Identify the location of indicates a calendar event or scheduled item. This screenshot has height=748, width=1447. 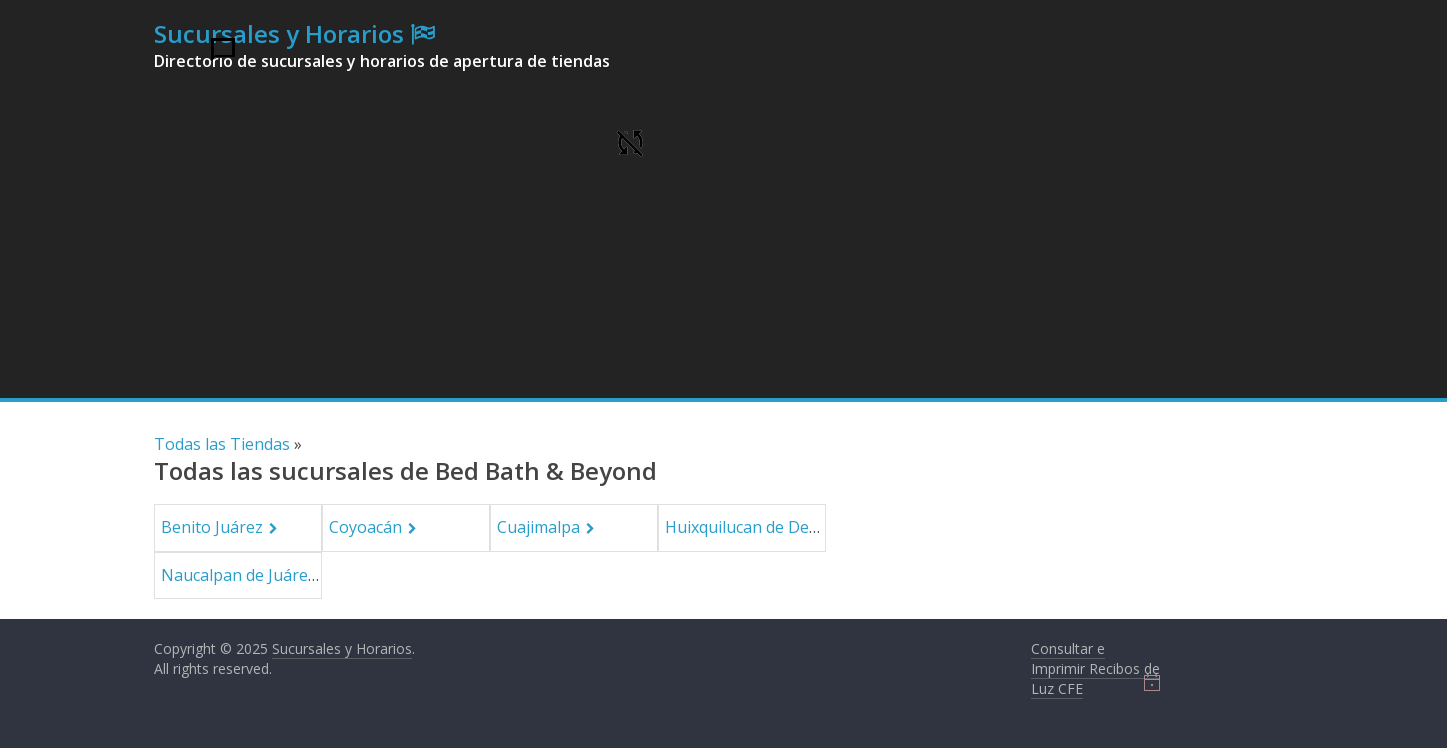
(1152, 683).